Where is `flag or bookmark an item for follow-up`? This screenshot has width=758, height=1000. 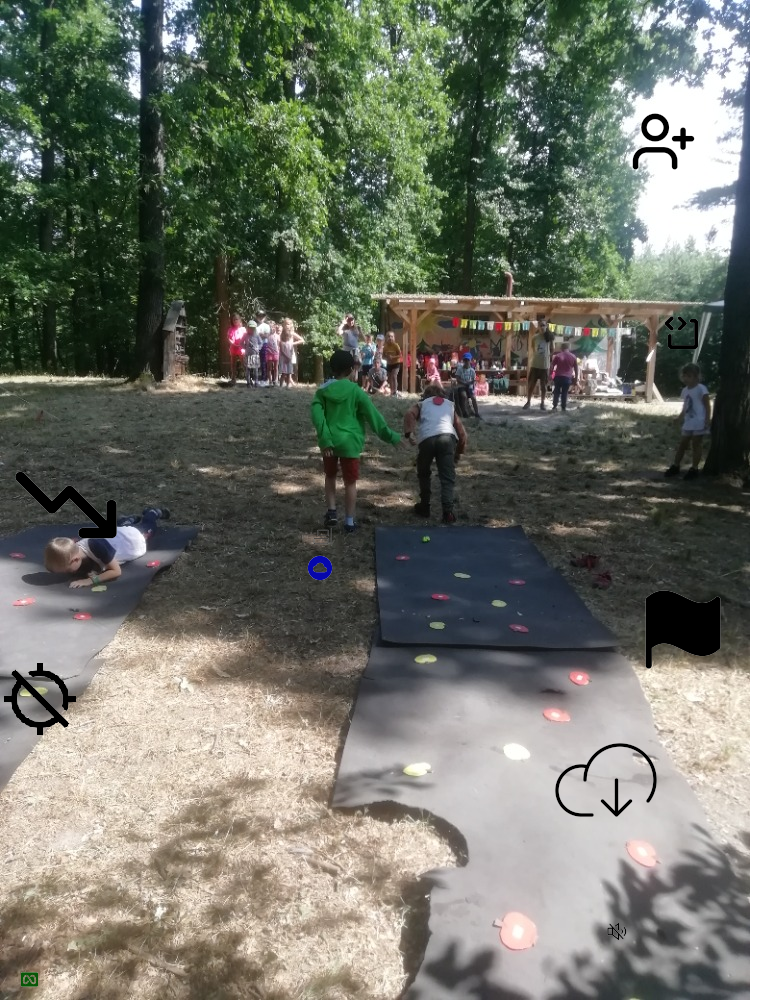 flag or bookmark an item for follow-up is located at coordinates (680, 628).